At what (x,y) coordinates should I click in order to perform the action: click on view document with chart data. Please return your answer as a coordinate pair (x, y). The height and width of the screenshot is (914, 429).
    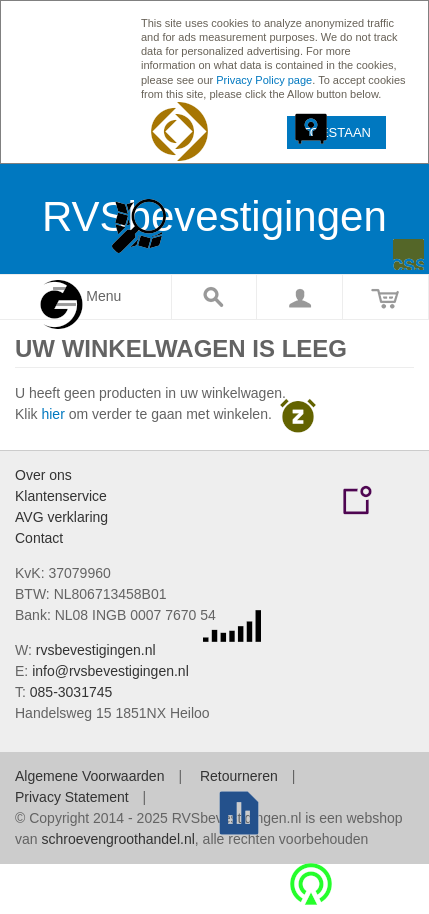
    Looking at the image, I should click on (239, 813).